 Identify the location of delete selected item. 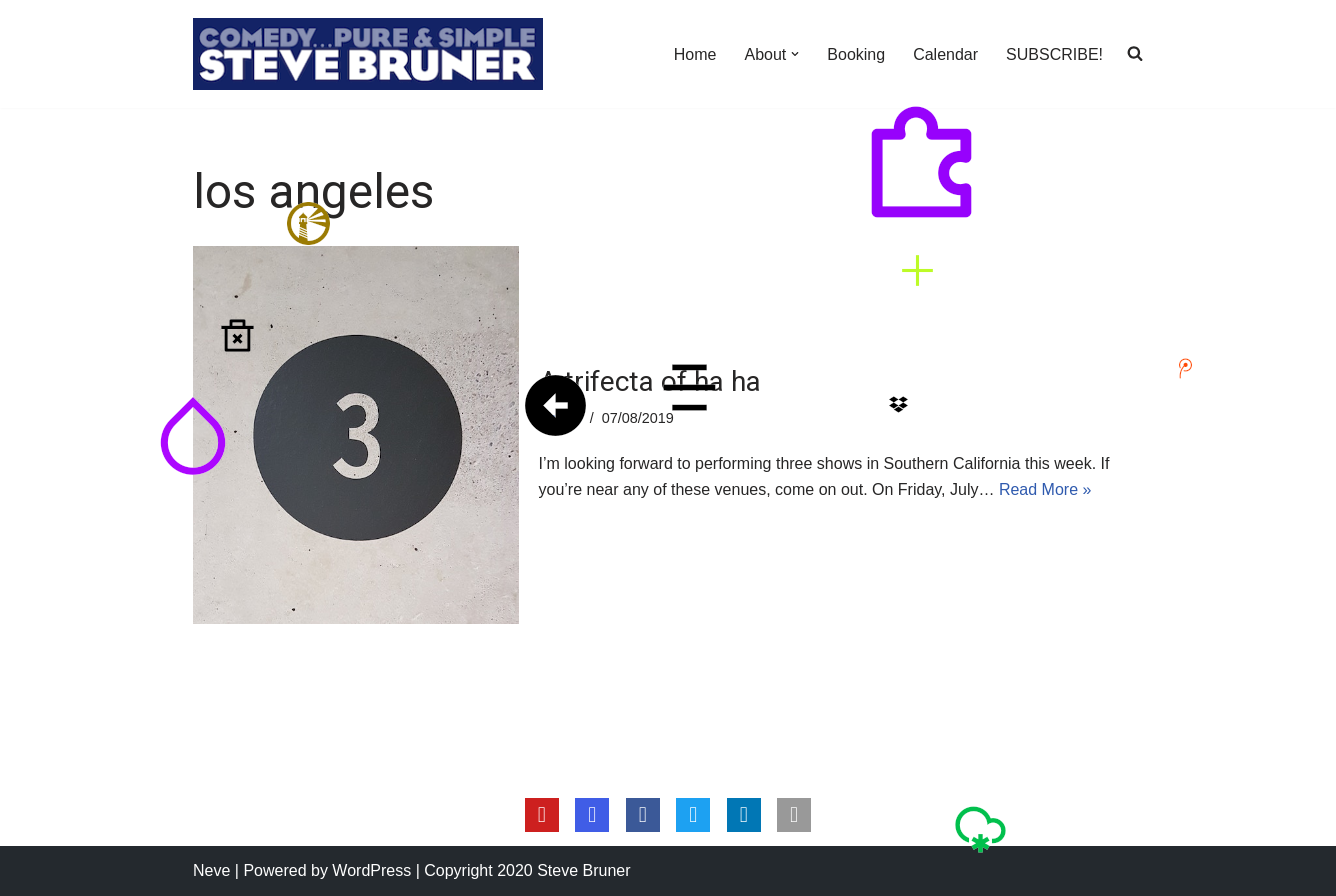
(237, 335).